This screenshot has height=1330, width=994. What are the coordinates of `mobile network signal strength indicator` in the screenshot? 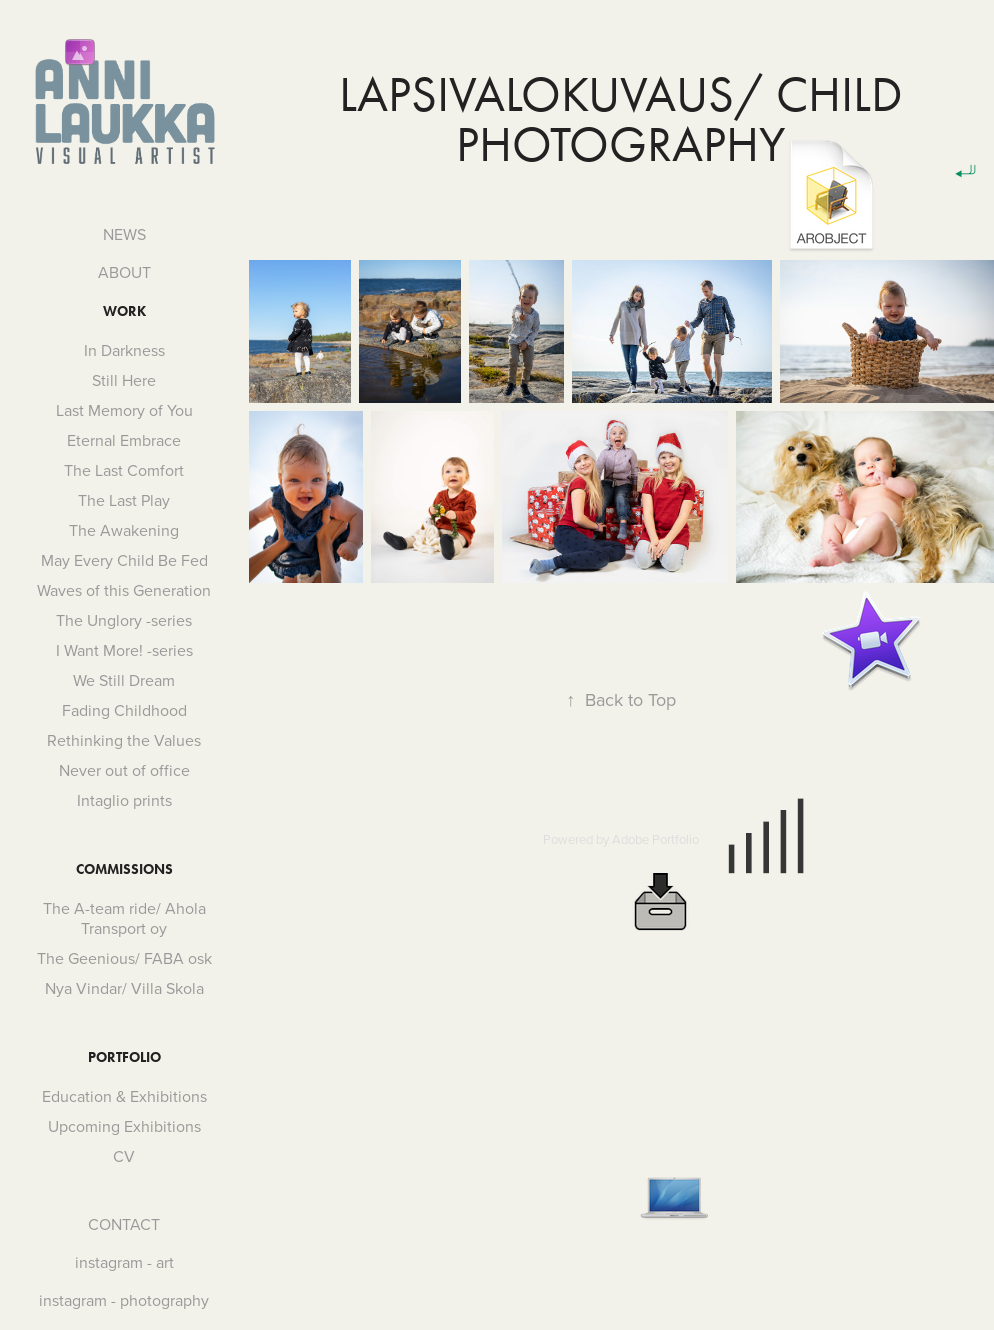 It's located at (769, 833).